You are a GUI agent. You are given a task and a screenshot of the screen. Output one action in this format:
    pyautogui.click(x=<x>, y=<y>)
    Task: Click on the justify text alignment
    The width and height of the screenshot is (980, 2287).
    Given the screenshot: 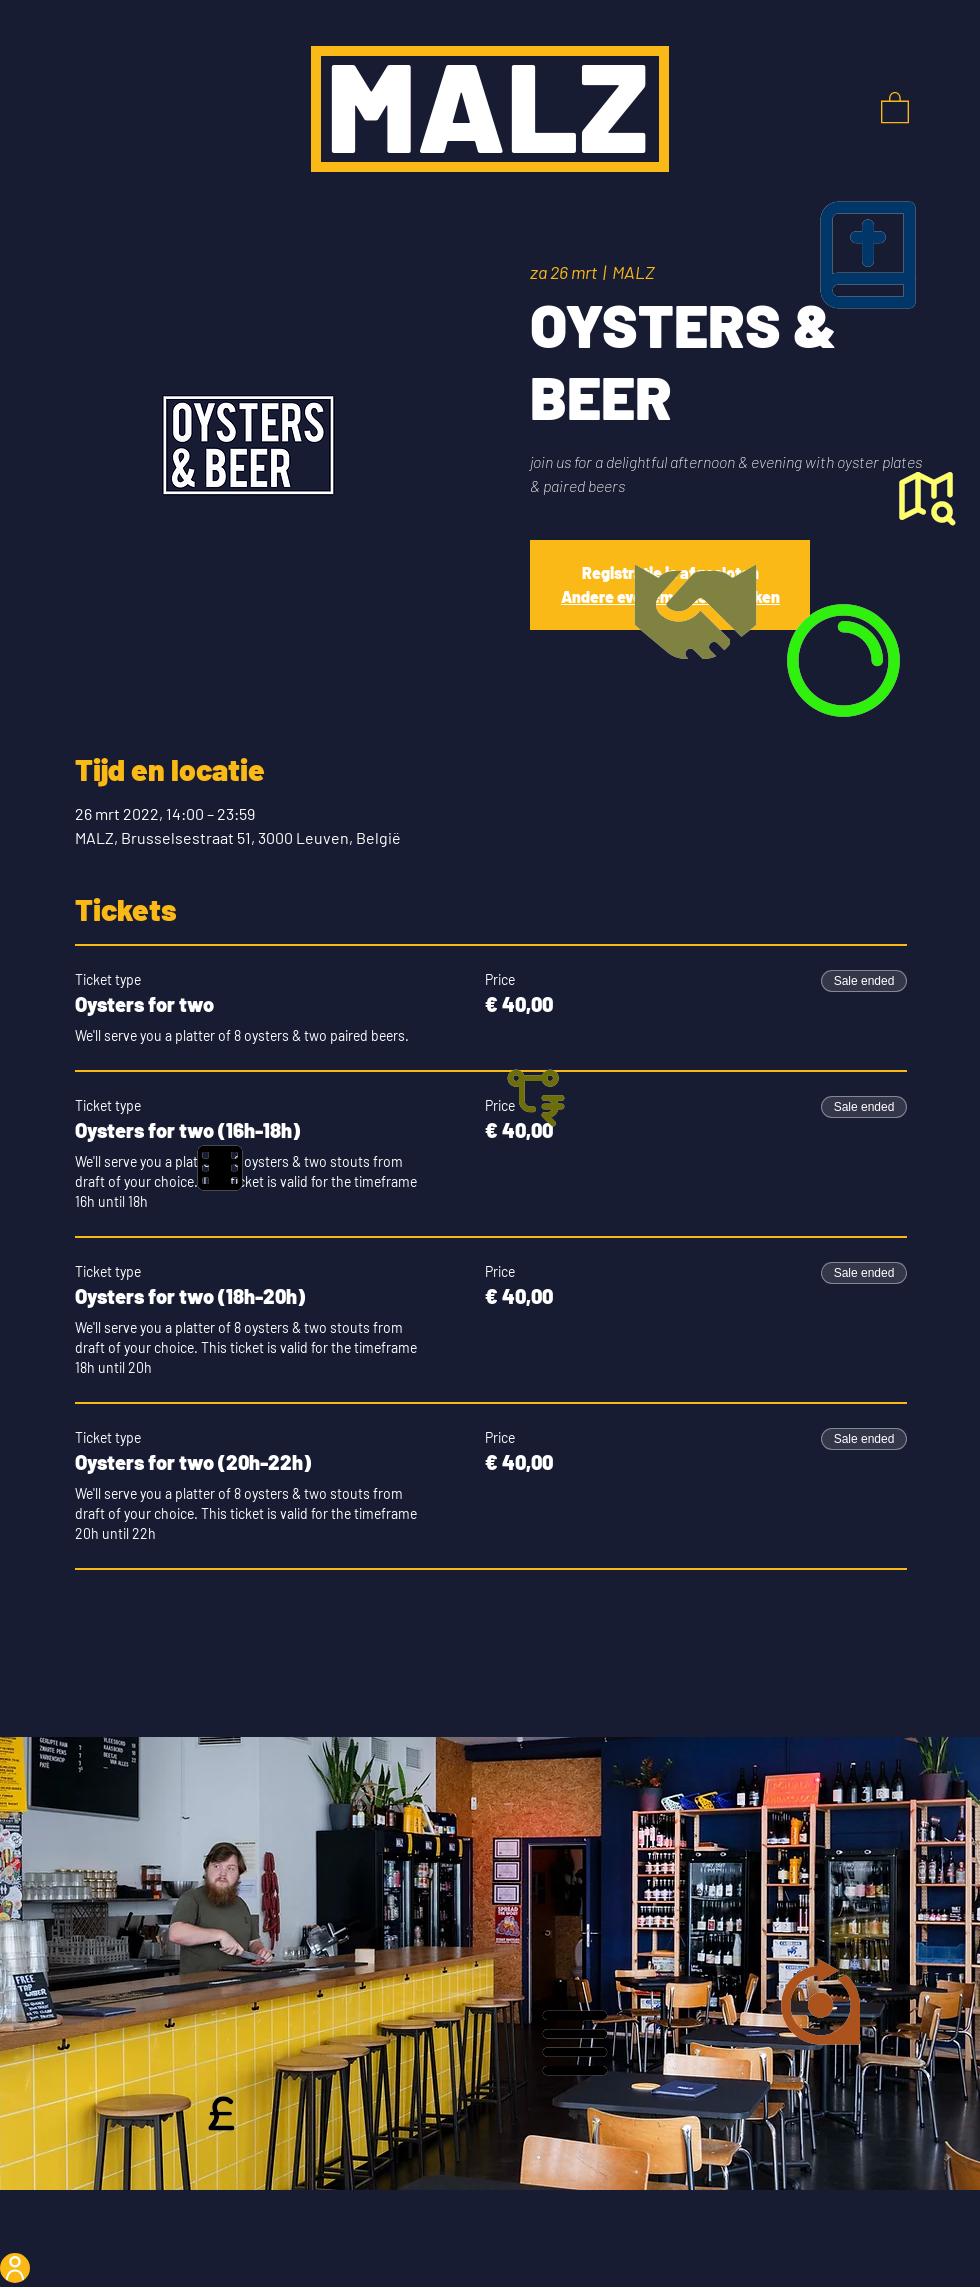 What is the action you would take?
    pyautogui.click(x=575, y=2043)
    